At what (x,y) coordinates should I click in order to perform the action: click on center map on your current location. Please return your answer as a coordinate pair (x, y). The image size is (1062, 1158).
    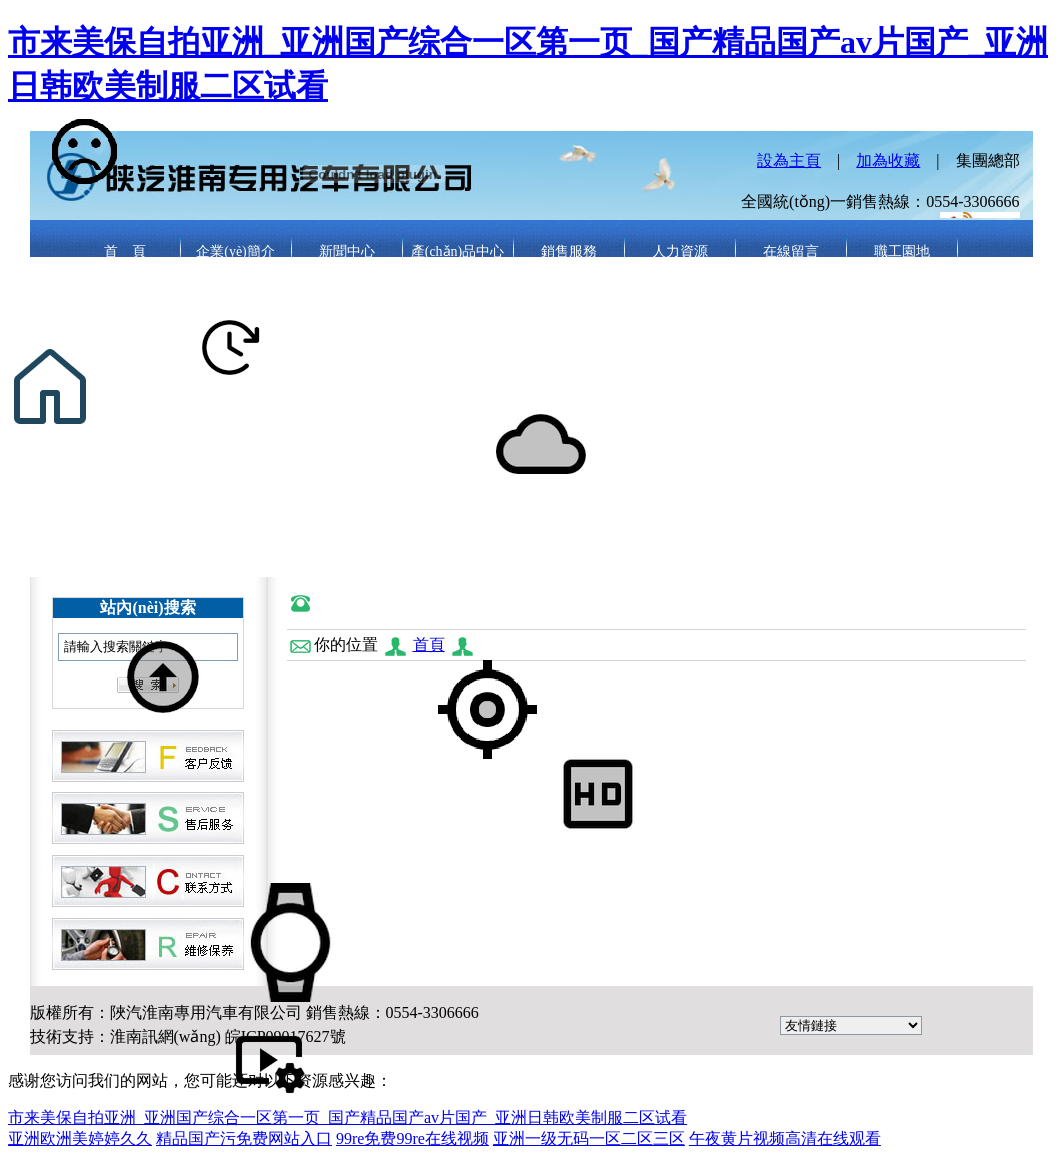
    Looking at the image, I should click on (487, 709).